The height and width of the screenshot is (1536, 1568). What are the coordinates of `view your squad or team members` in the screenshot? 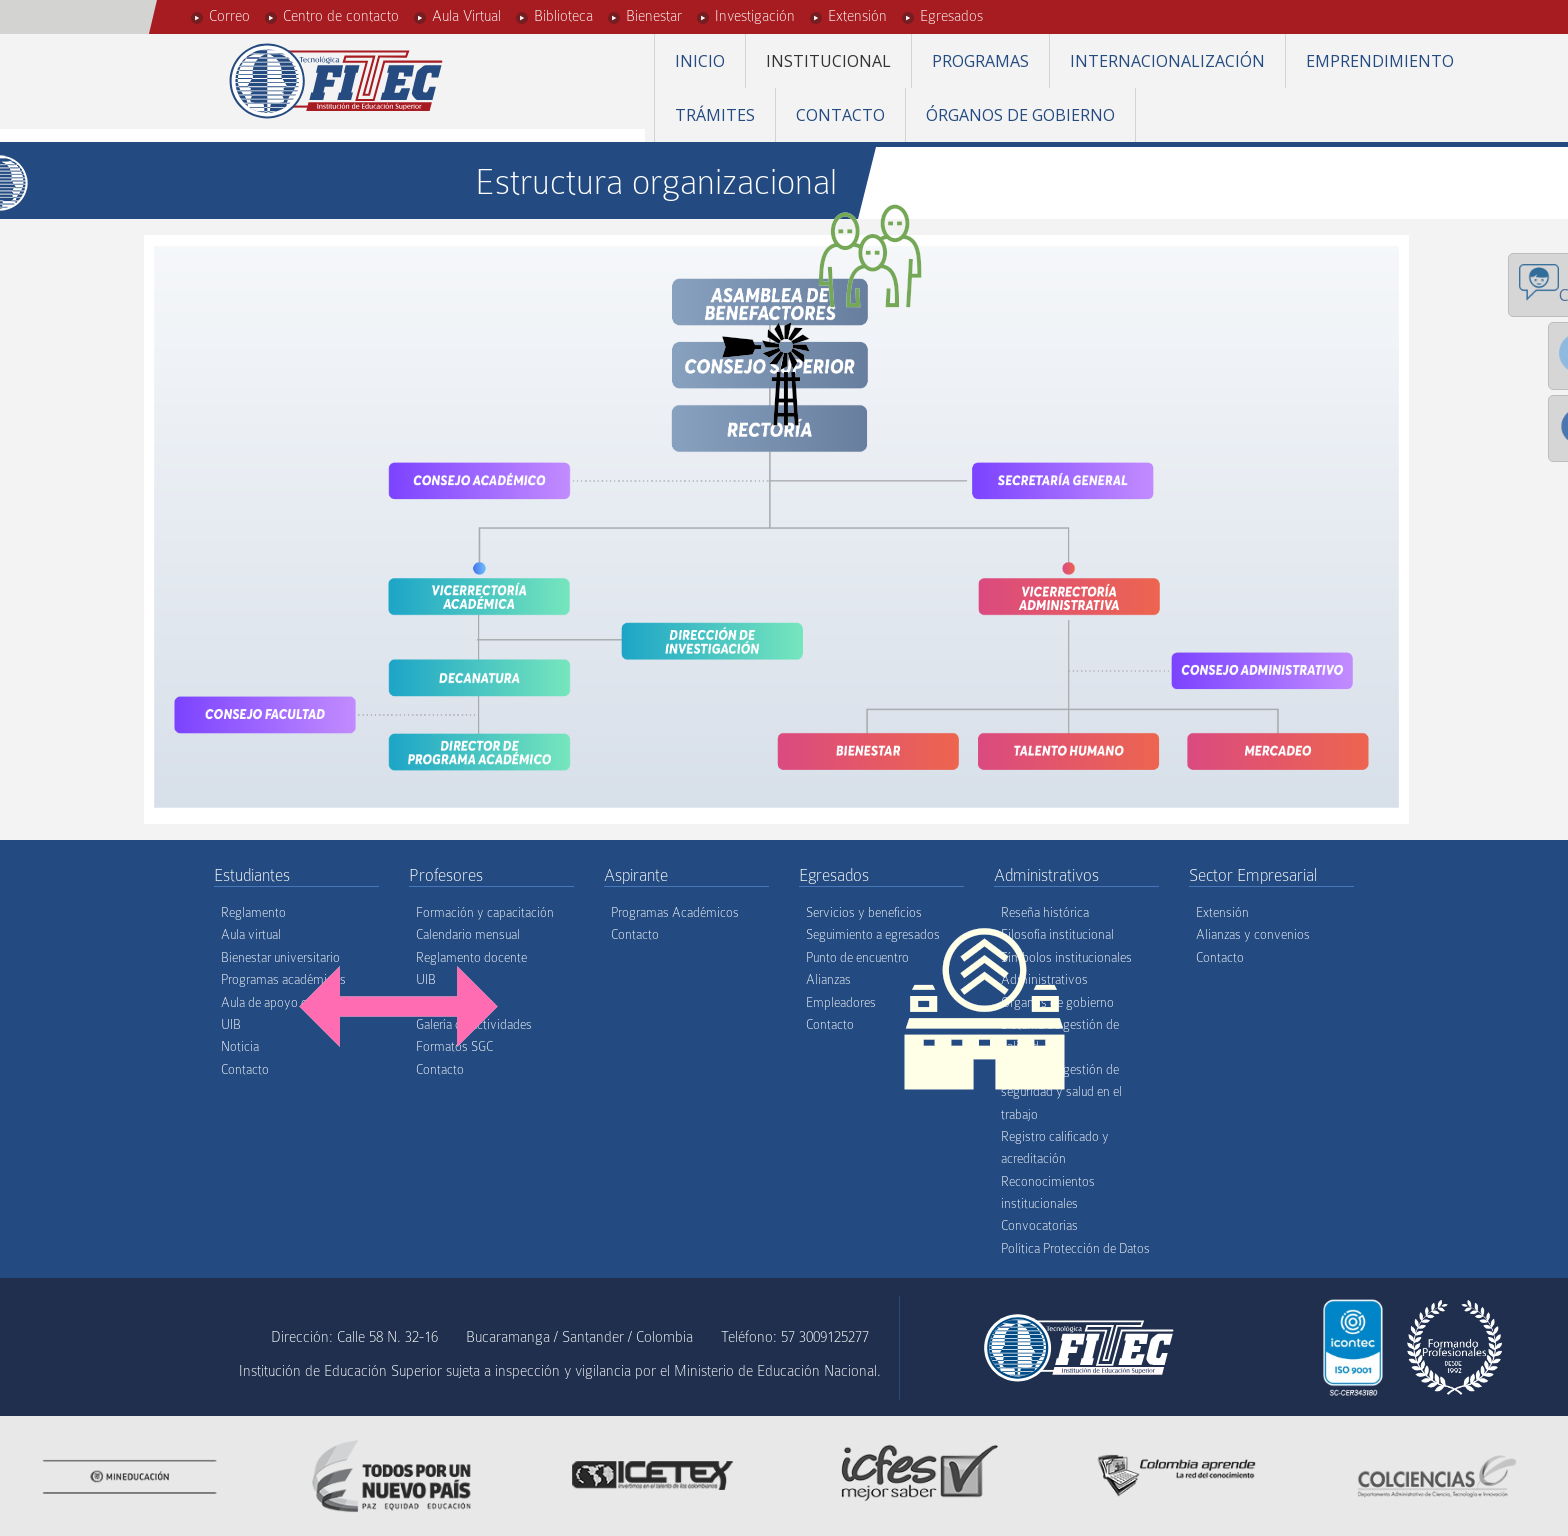 It's located at (870, 255).